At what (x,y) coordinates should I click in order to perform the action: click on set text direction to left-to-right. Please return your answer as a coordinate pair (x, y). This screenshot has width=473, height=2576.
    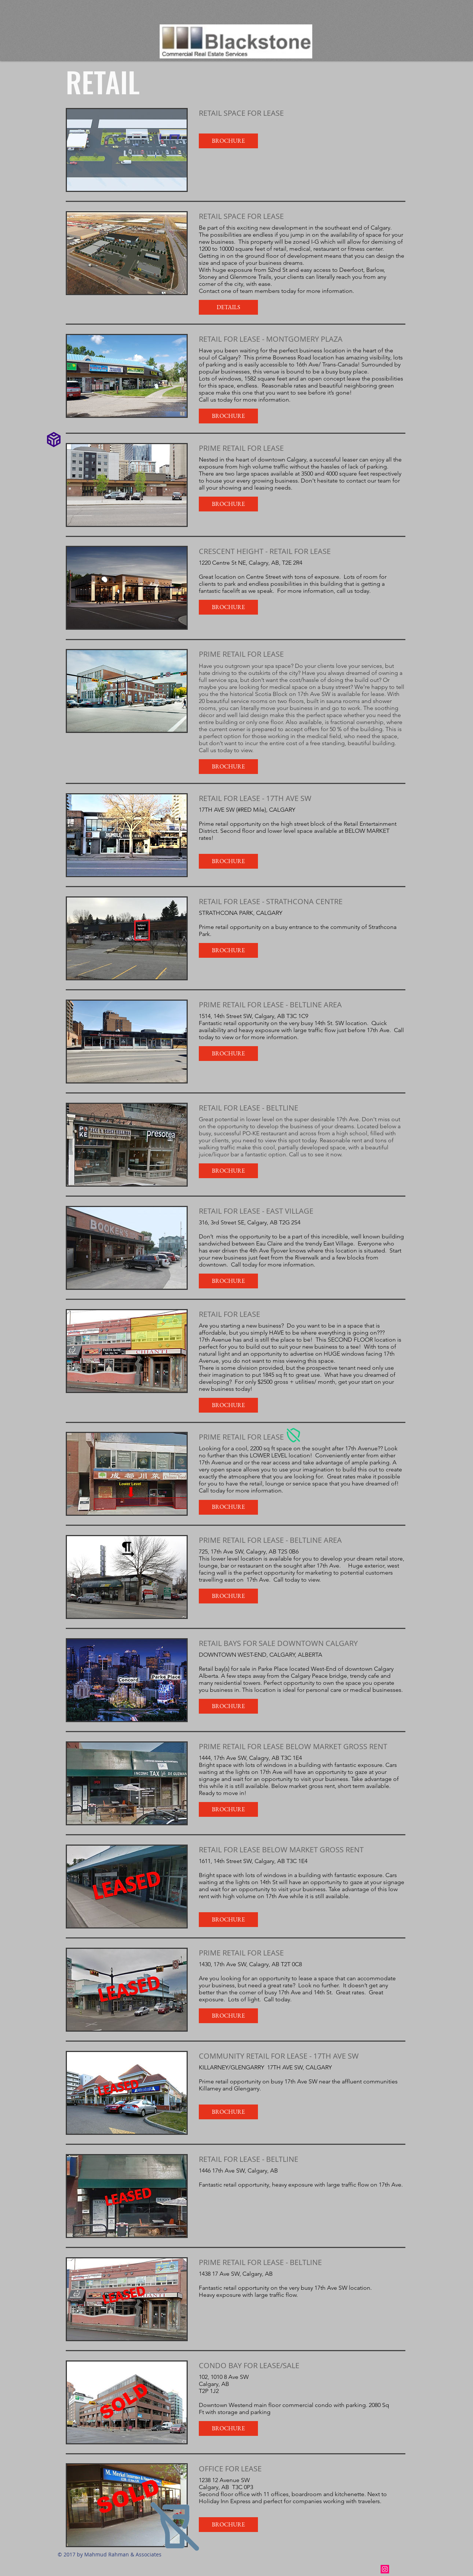
    Looking at the image, I should click on (127, 1549).